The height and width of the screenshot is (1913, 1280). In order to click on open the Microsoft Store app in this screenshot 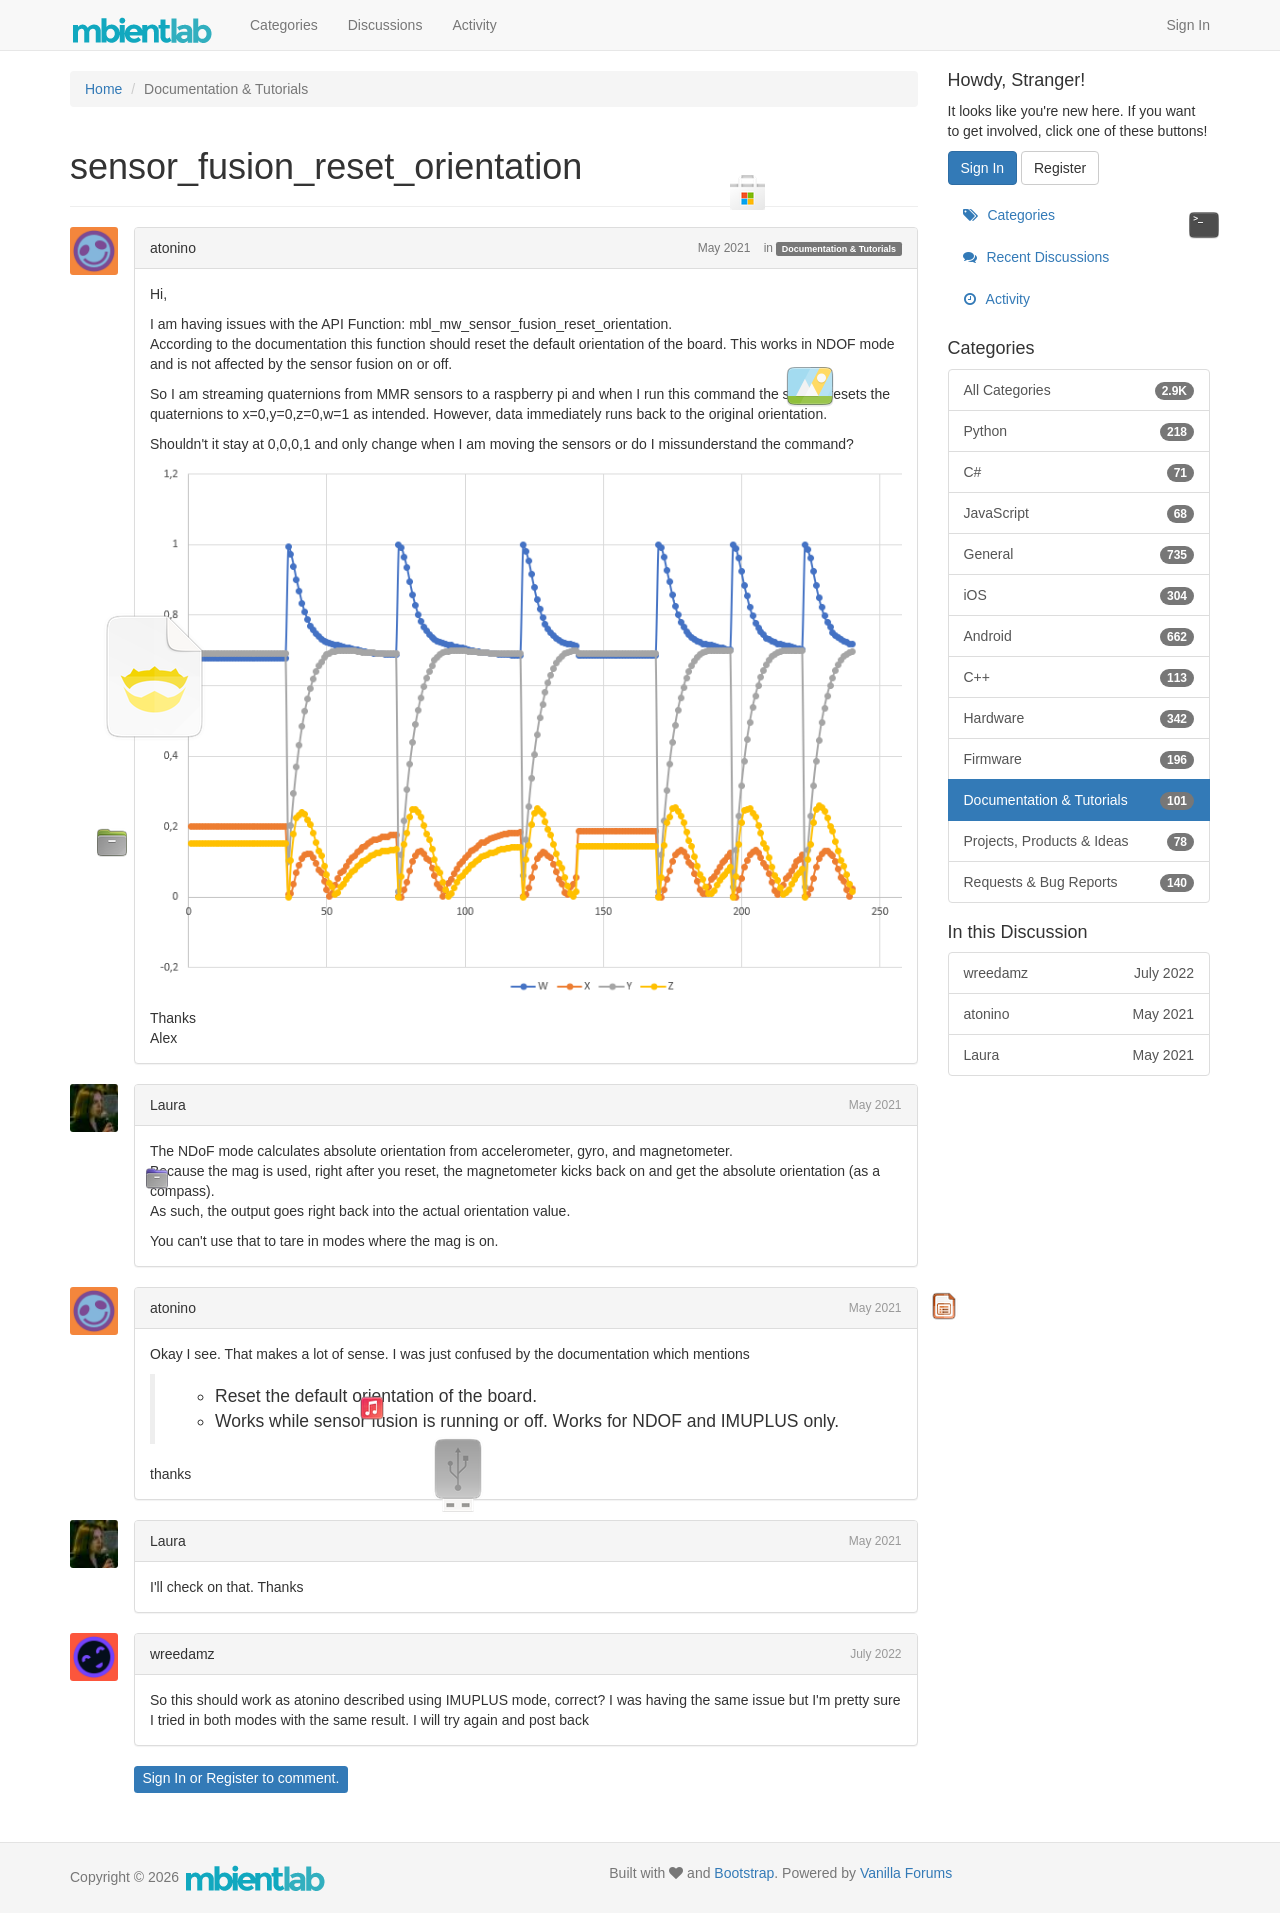, I will do `click(747, 192)`.